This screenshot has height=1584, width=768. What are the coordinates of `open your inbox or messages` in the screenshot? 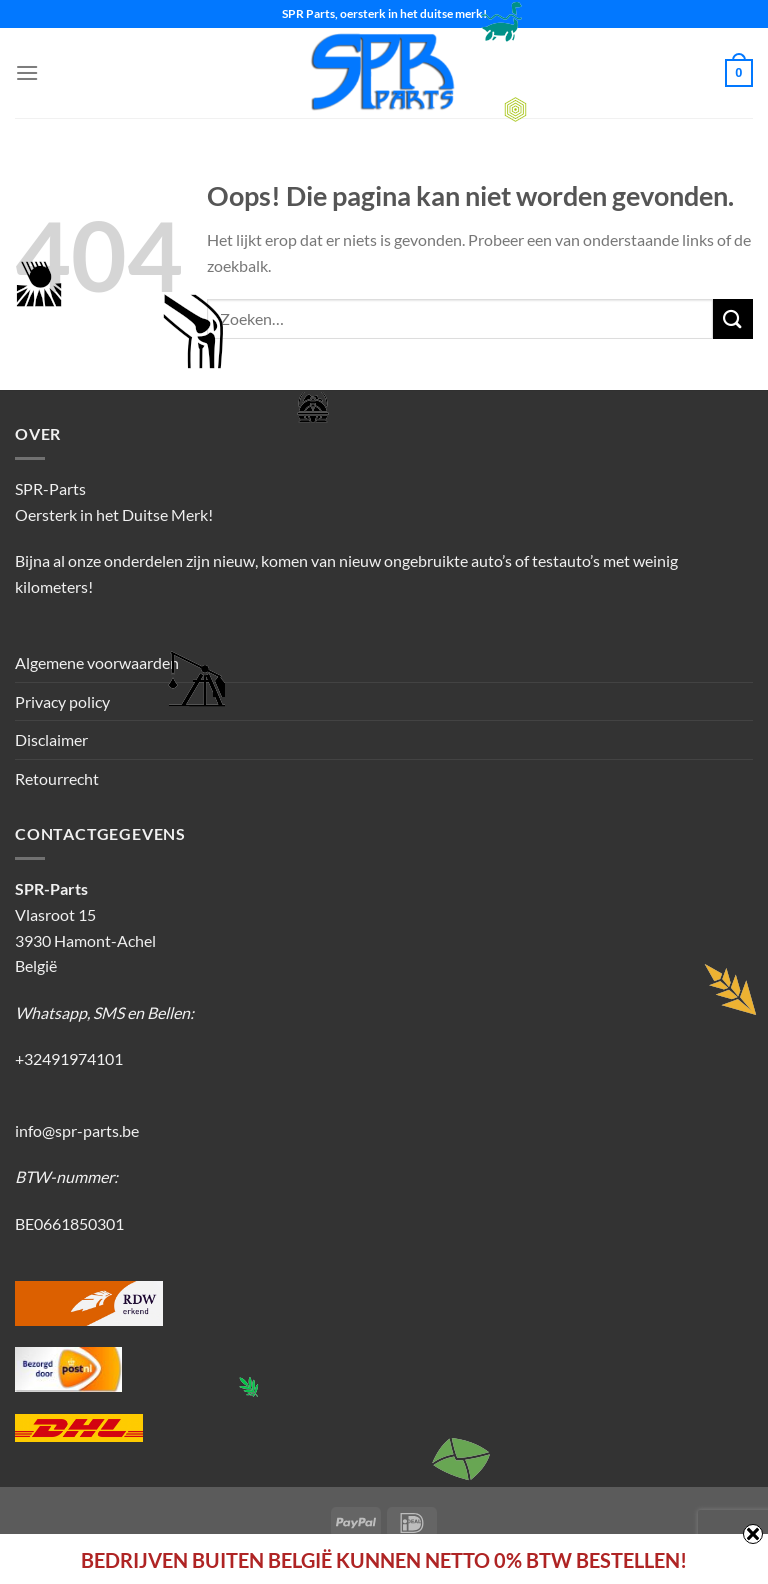 It's located at (461, 1460).